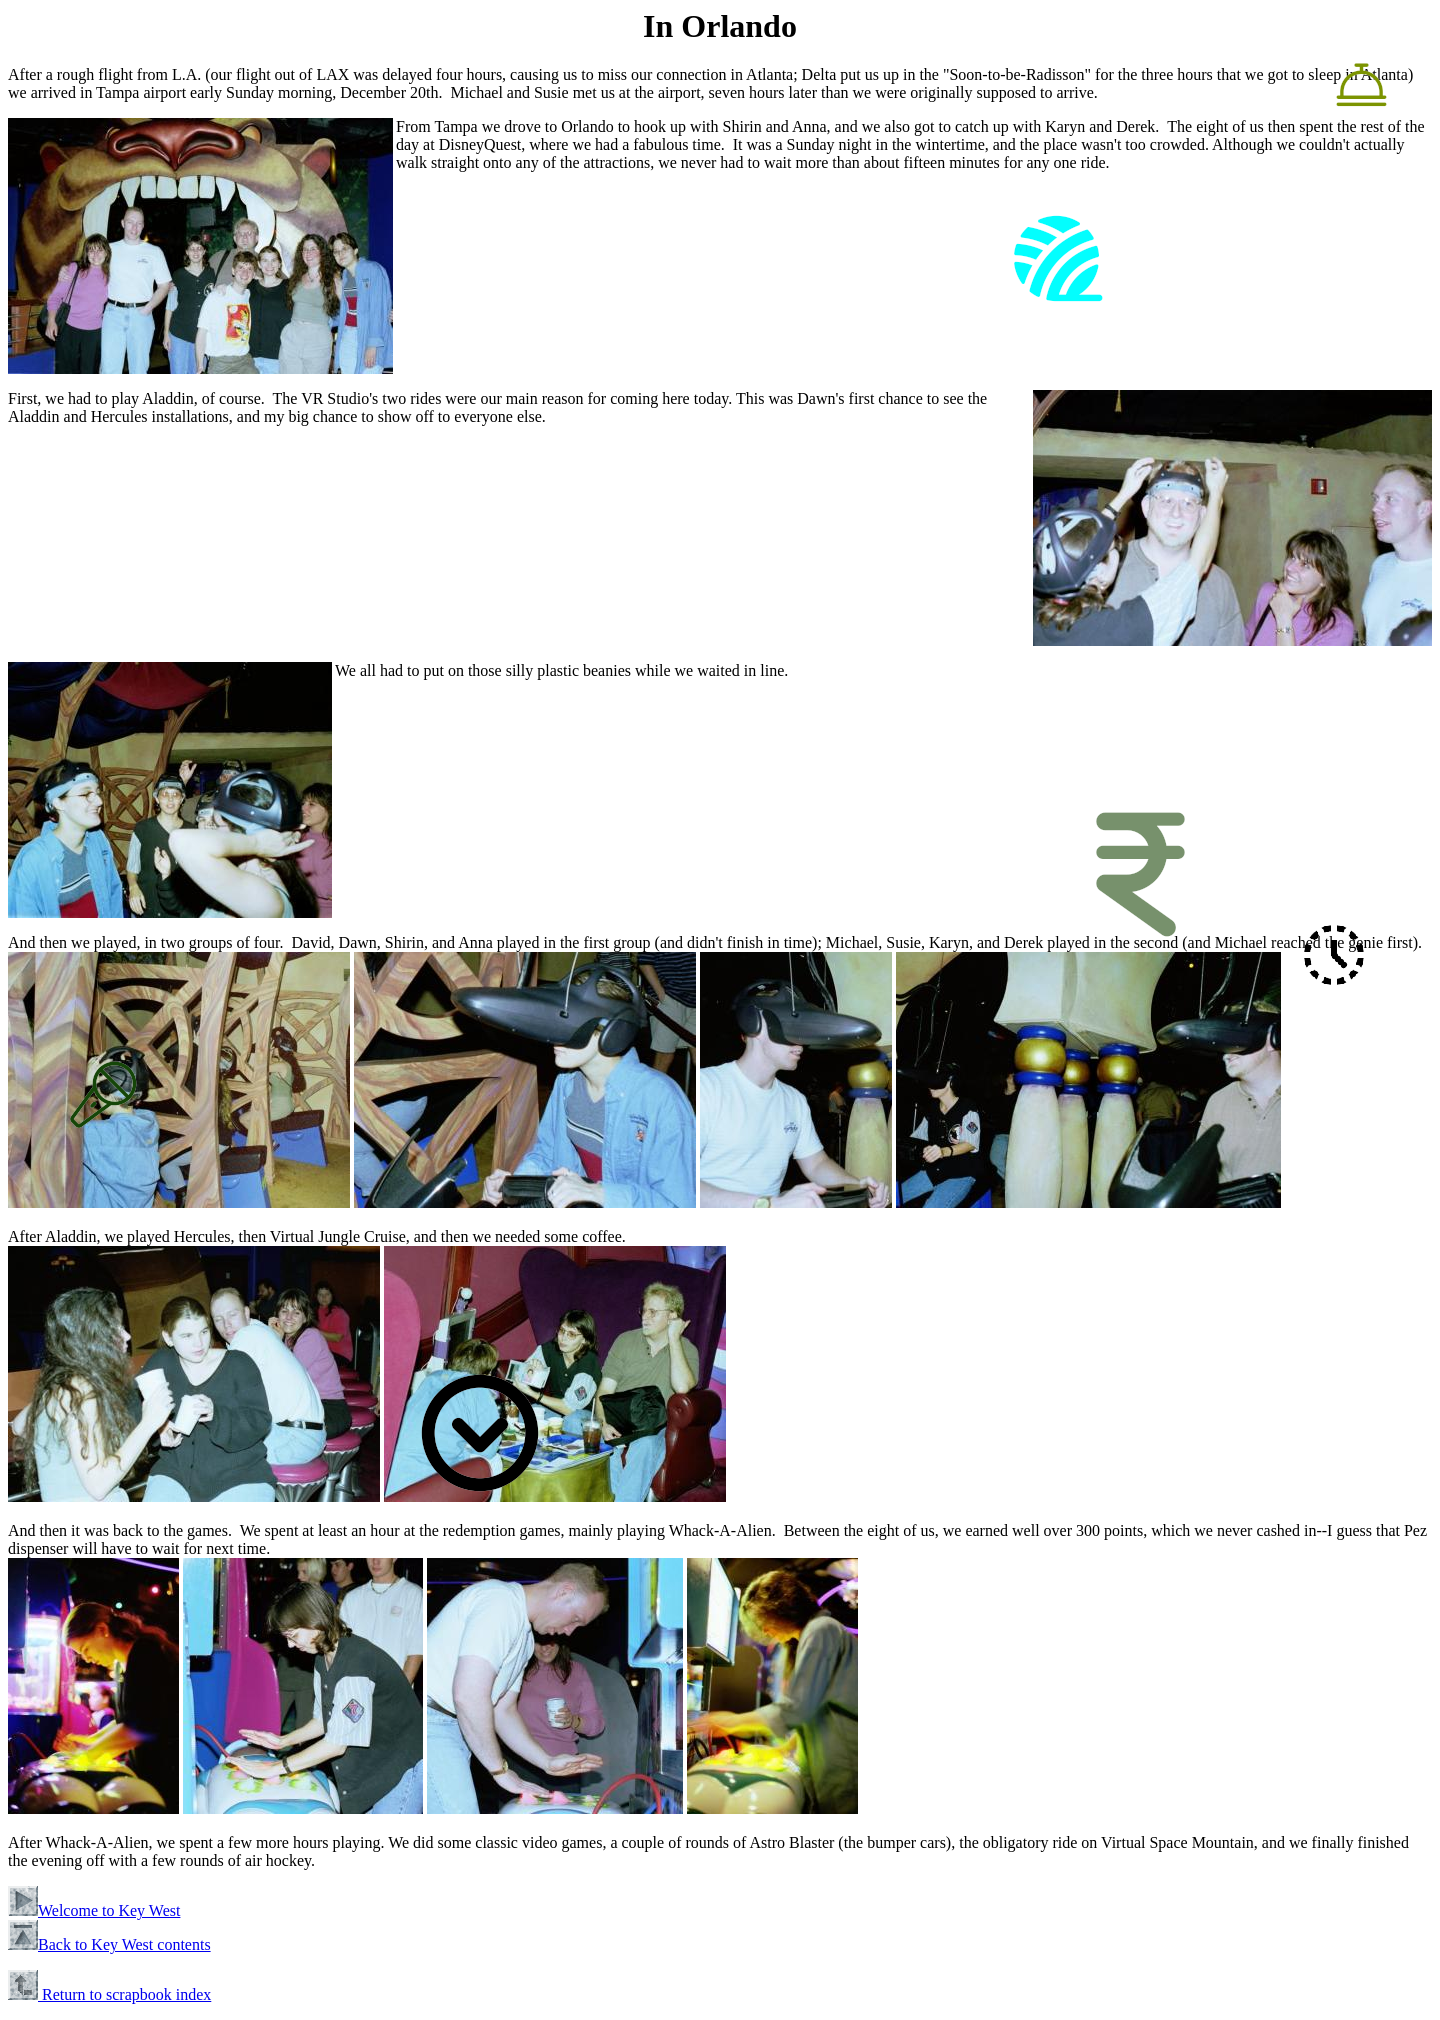 This screenshot has height=2020, width=1440. I want to click on indicates history tracking is disabled, so click(1334, 955).